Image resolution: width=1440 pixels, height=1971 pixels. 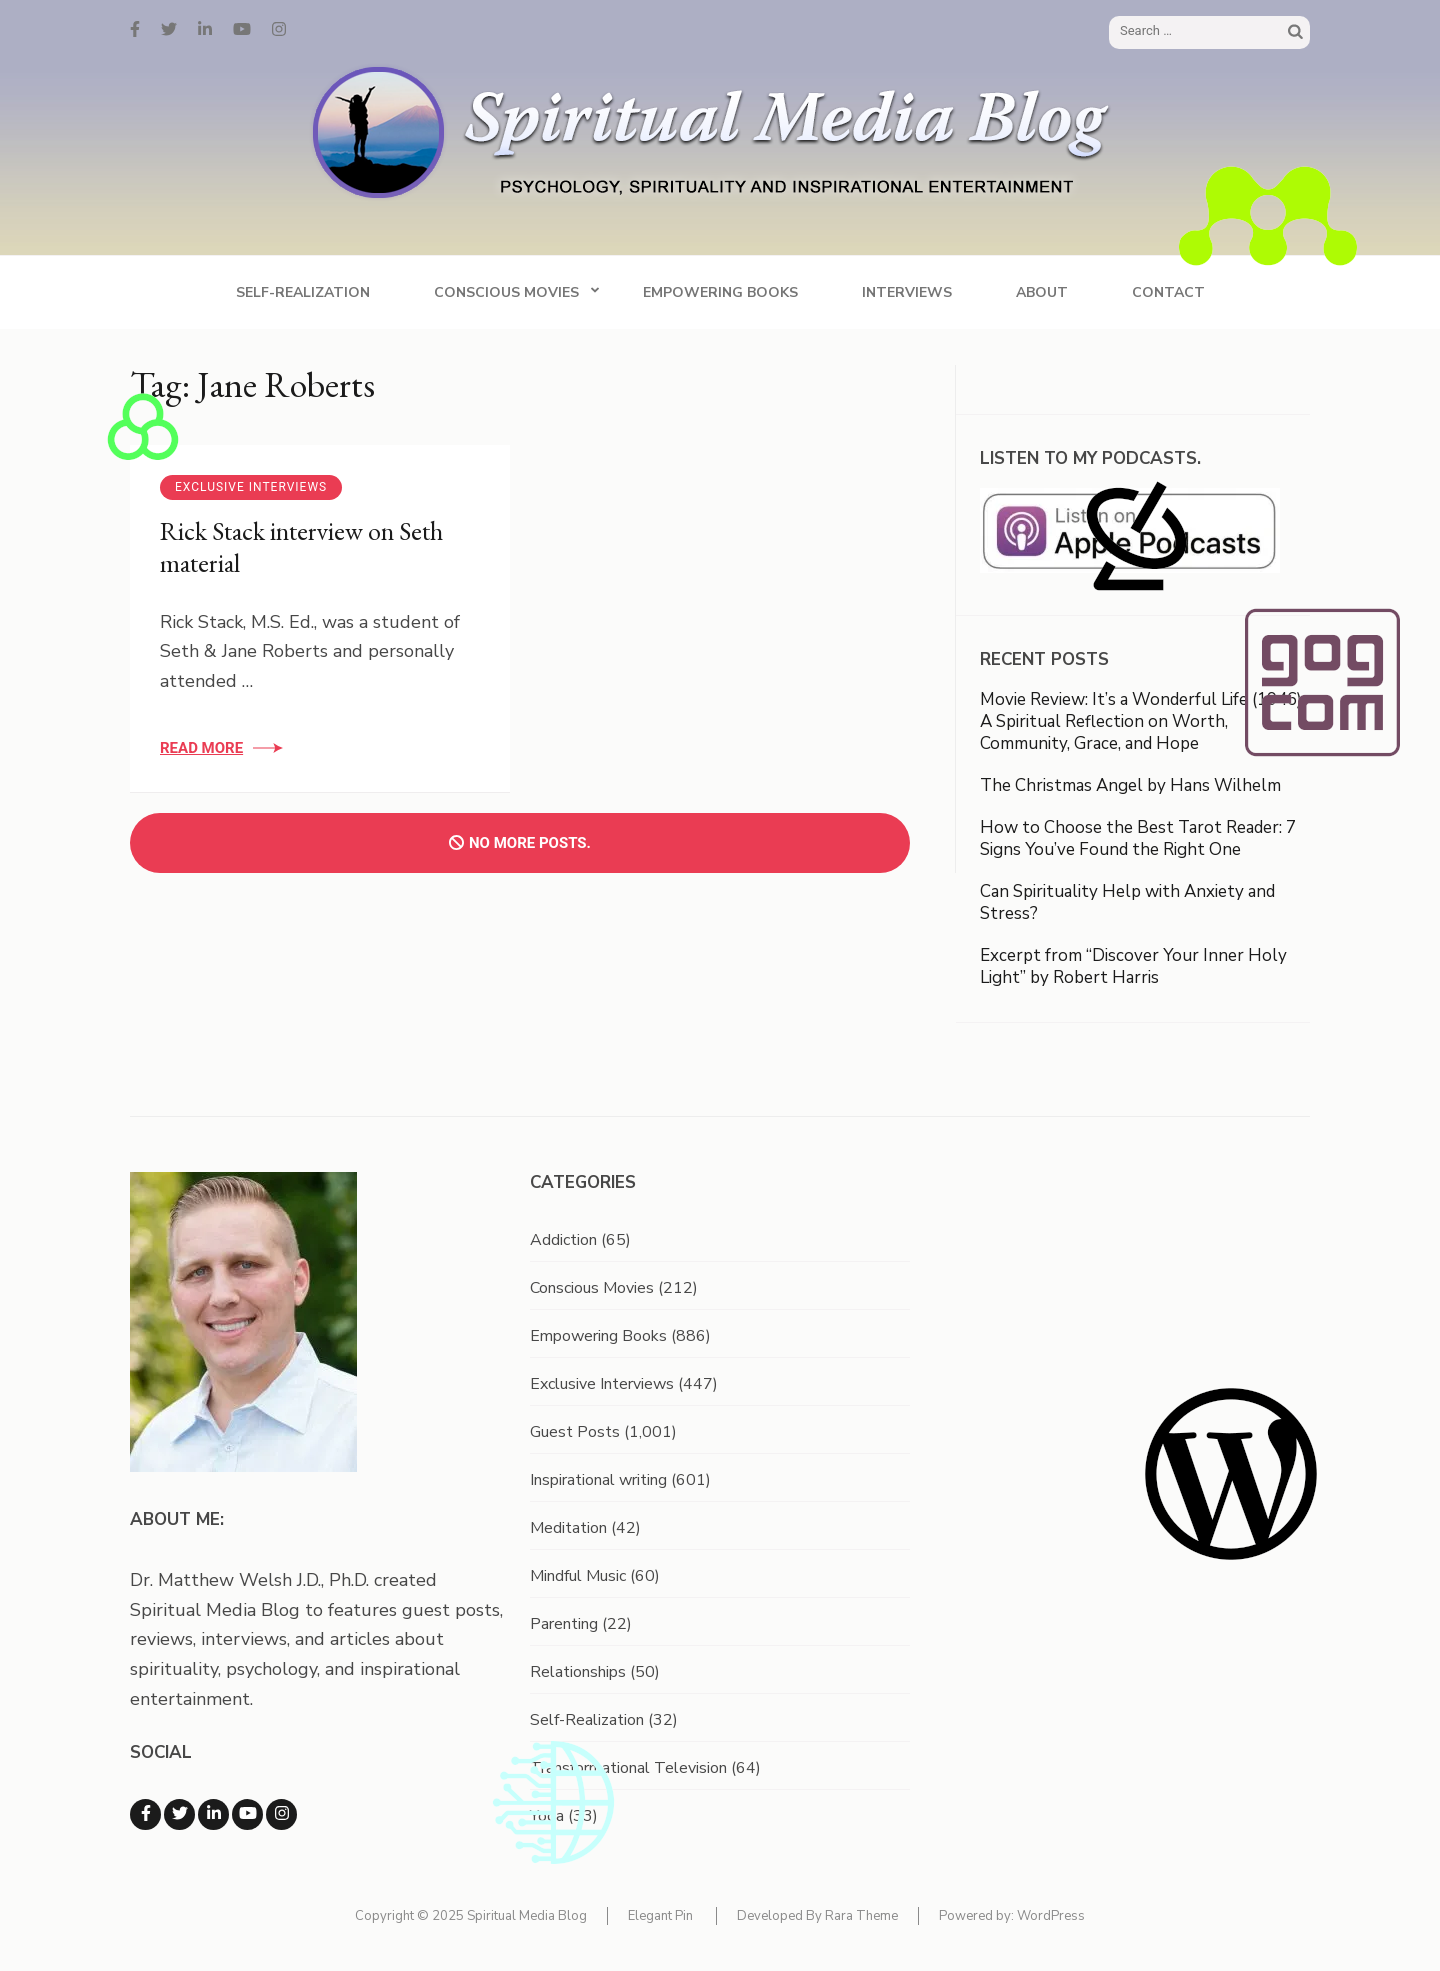 I want to click on visit the GOG.com game store, so click(x=1322, y=682).